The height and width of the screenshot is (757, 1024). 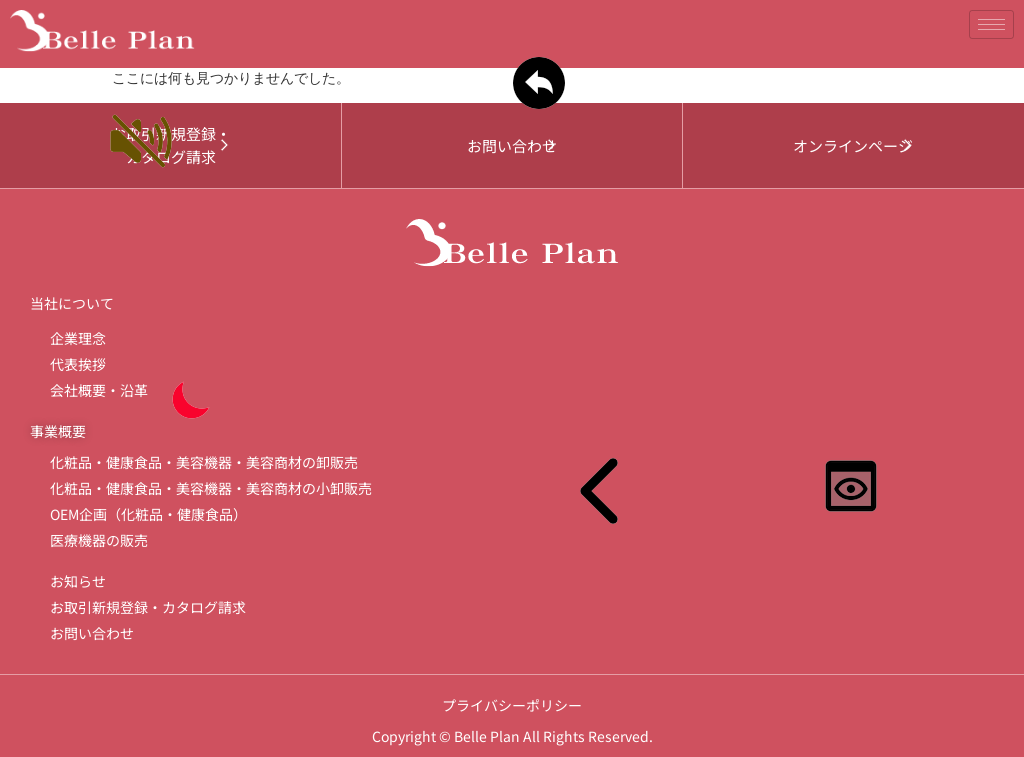 What do you see at coordinates (191, 400) in the screenshot?
I see `toggle dark mode` at bounding box center [191, 400].